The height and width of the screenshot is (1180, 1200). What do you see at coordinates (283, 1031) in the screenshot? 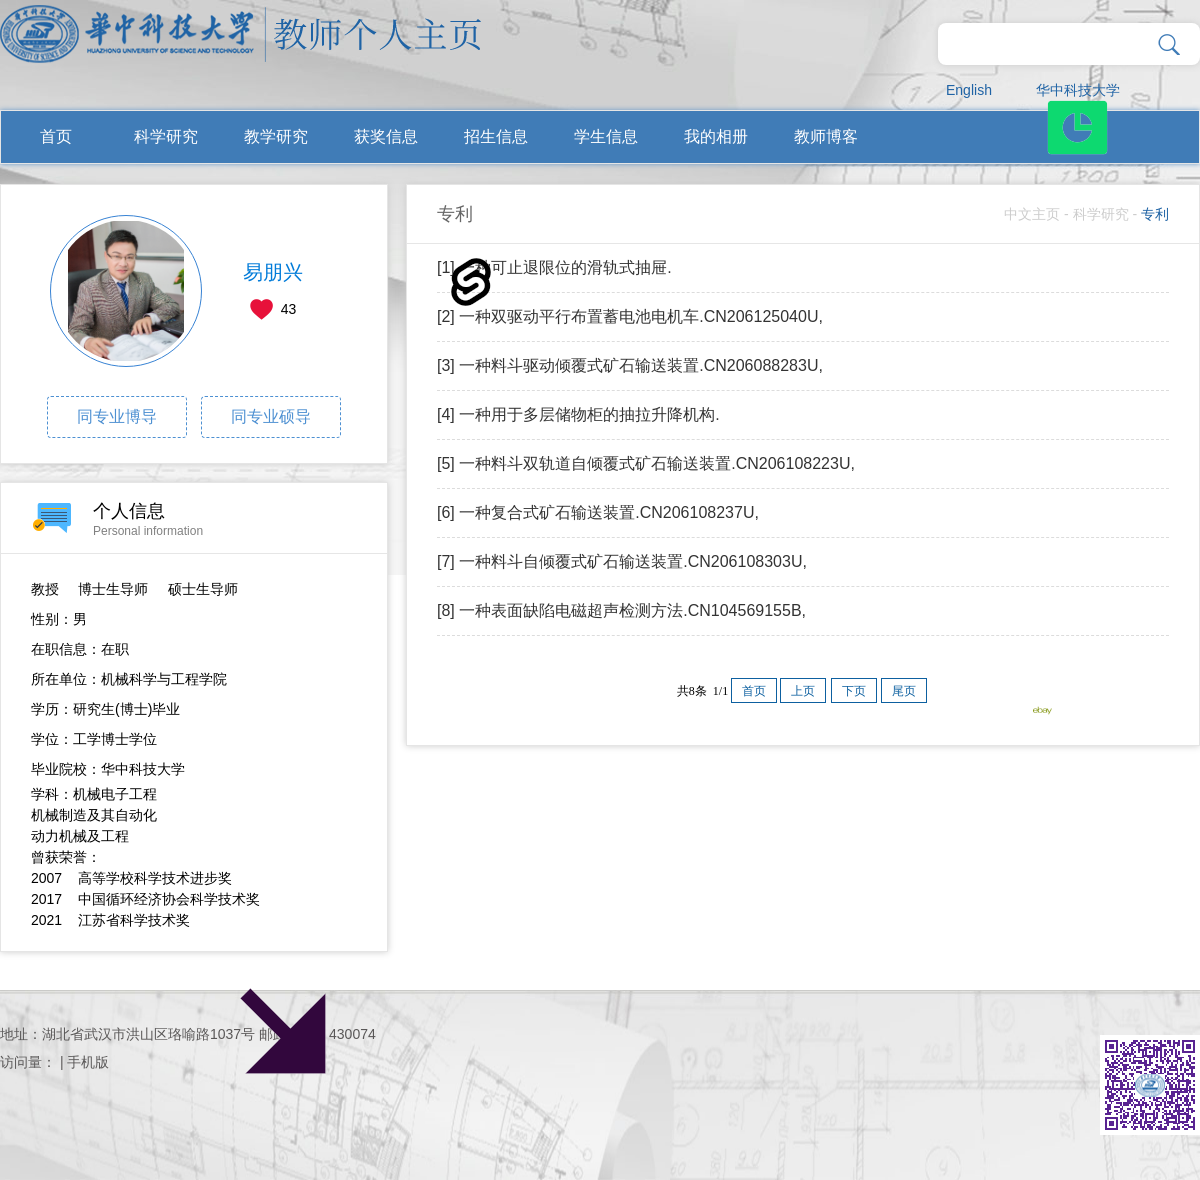
I see `navigate to the next item below` at bounding box center [283, 1031].